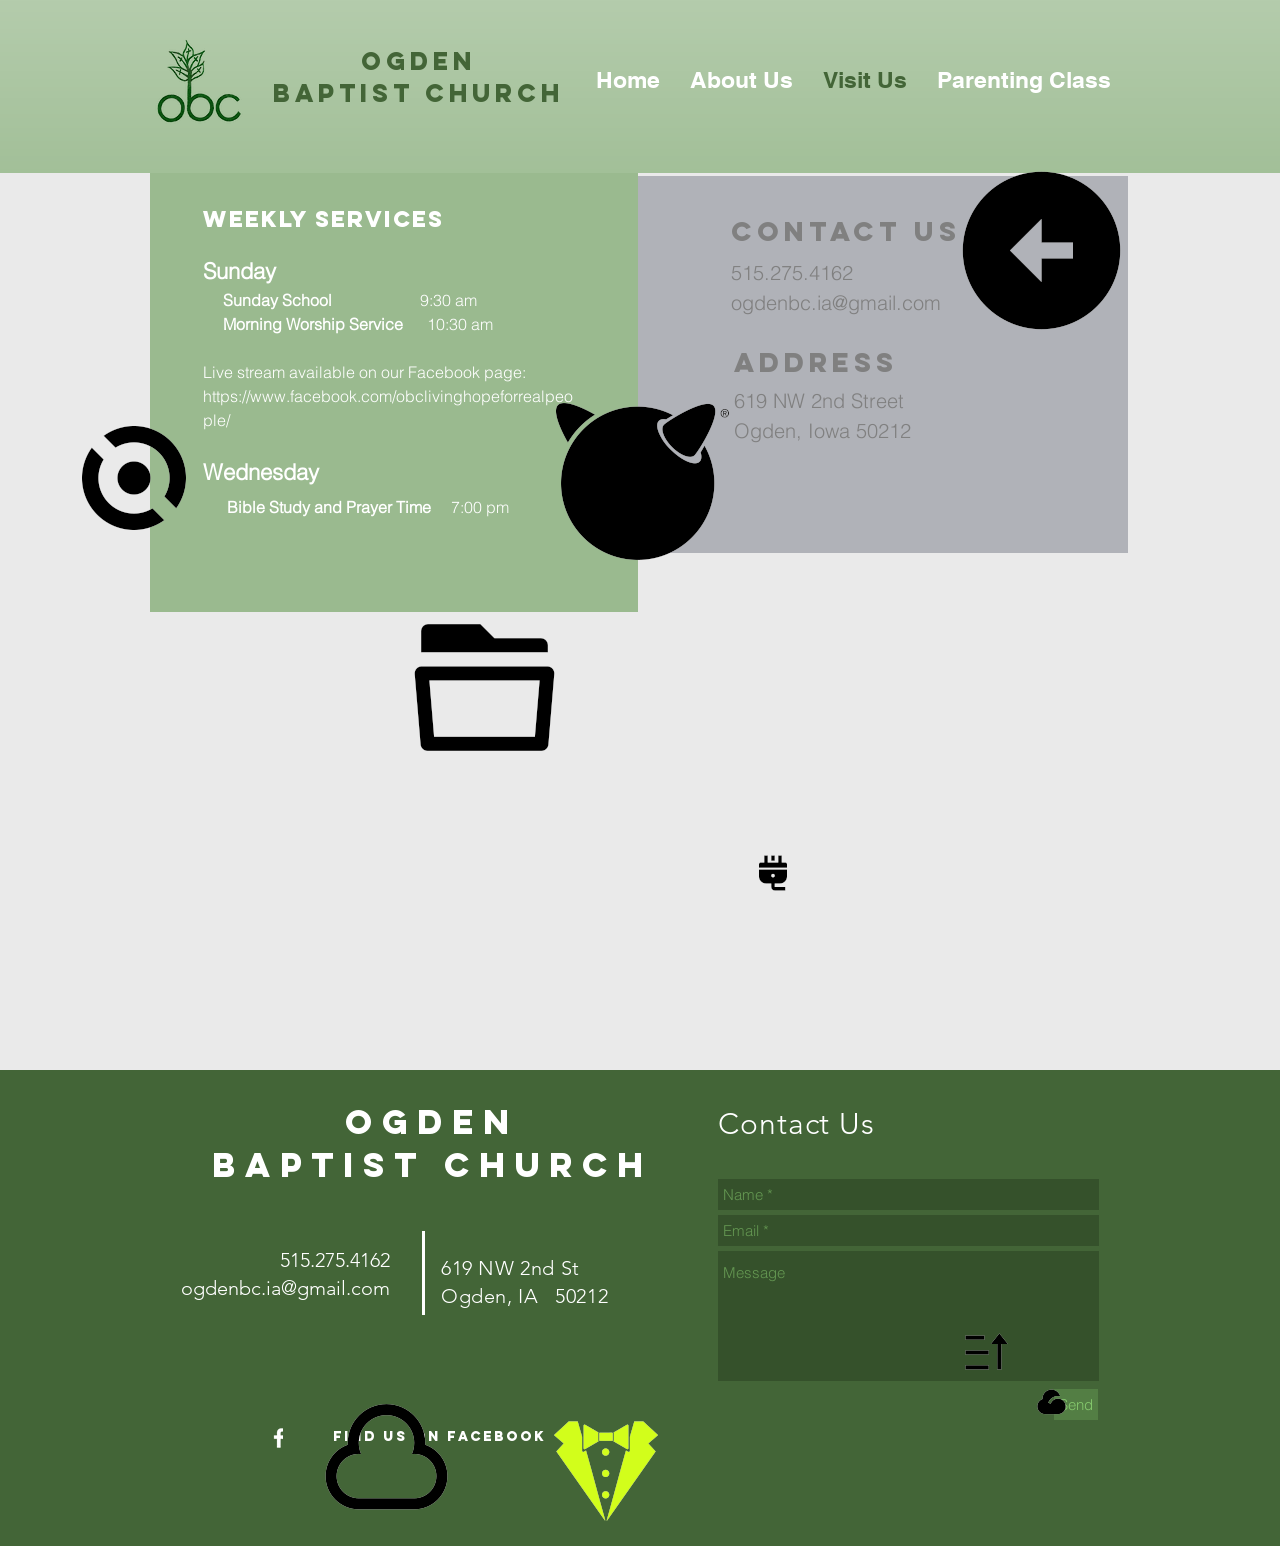  What do you see at coordinates (773, 873) in the screenshot?
I see `connect to a power source` at bounding box center [773, 873].